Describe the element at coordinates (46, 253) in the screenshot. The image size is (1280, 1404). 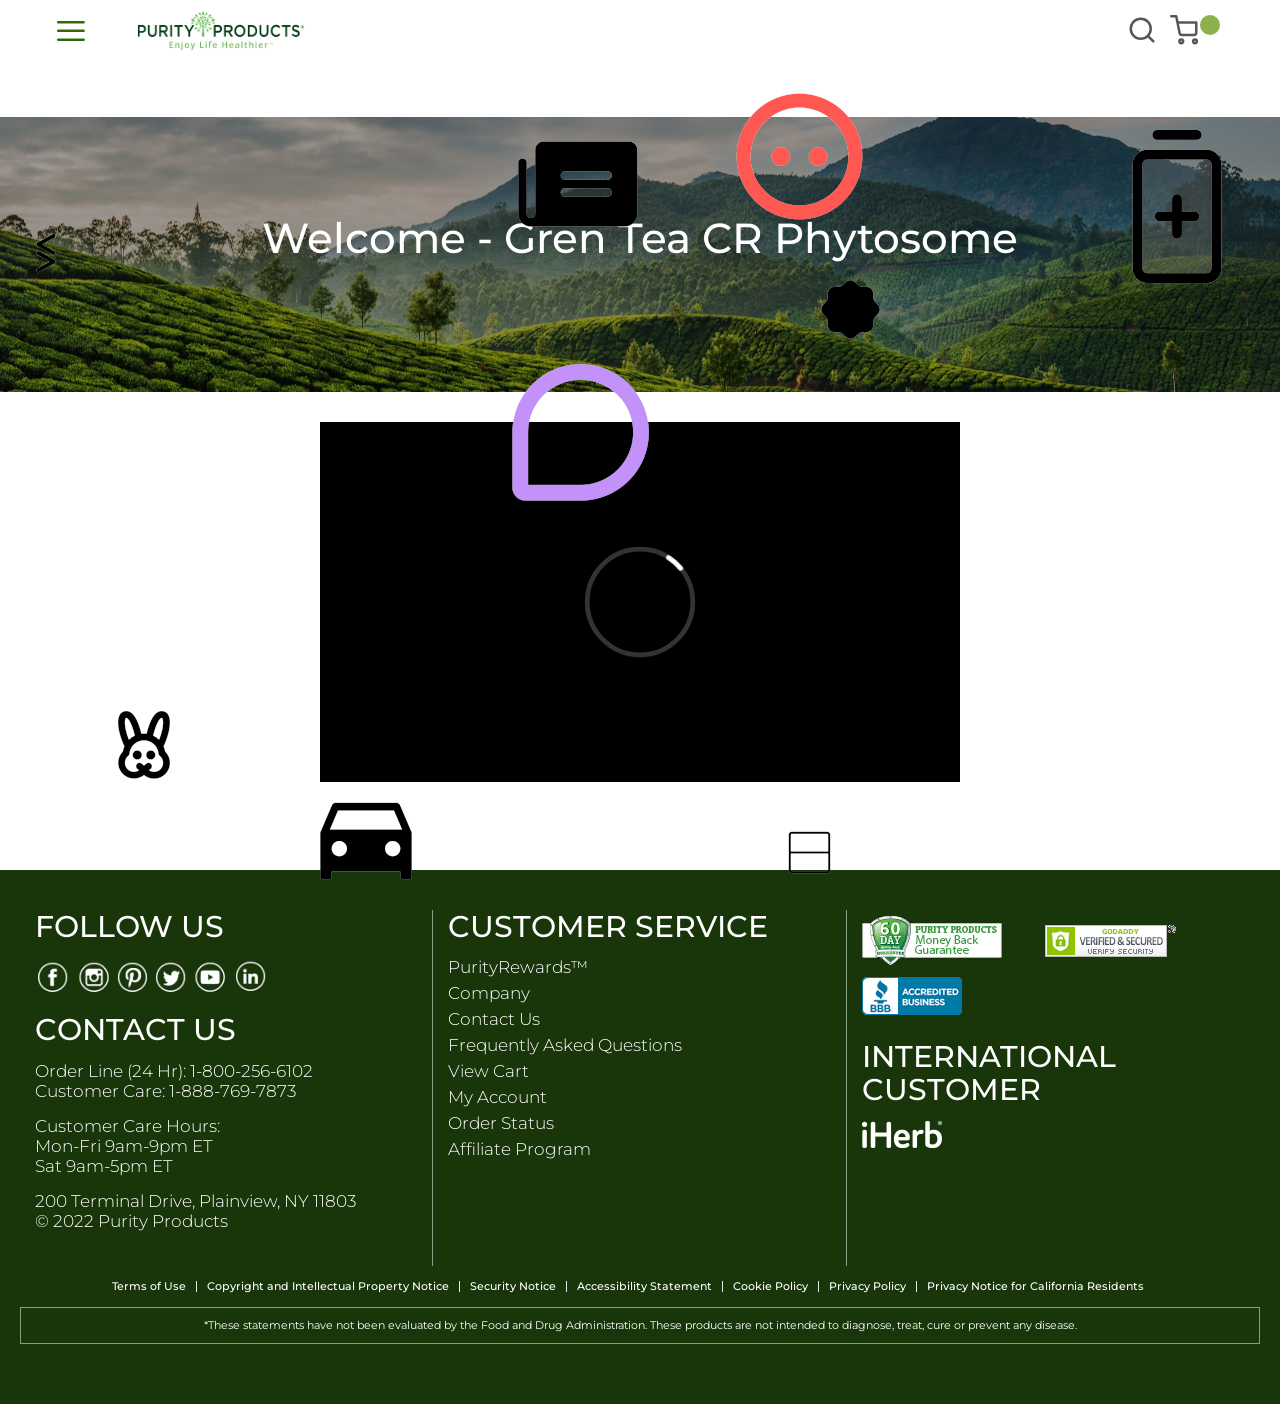
I see `open stocktwits social trading platform` at that location.